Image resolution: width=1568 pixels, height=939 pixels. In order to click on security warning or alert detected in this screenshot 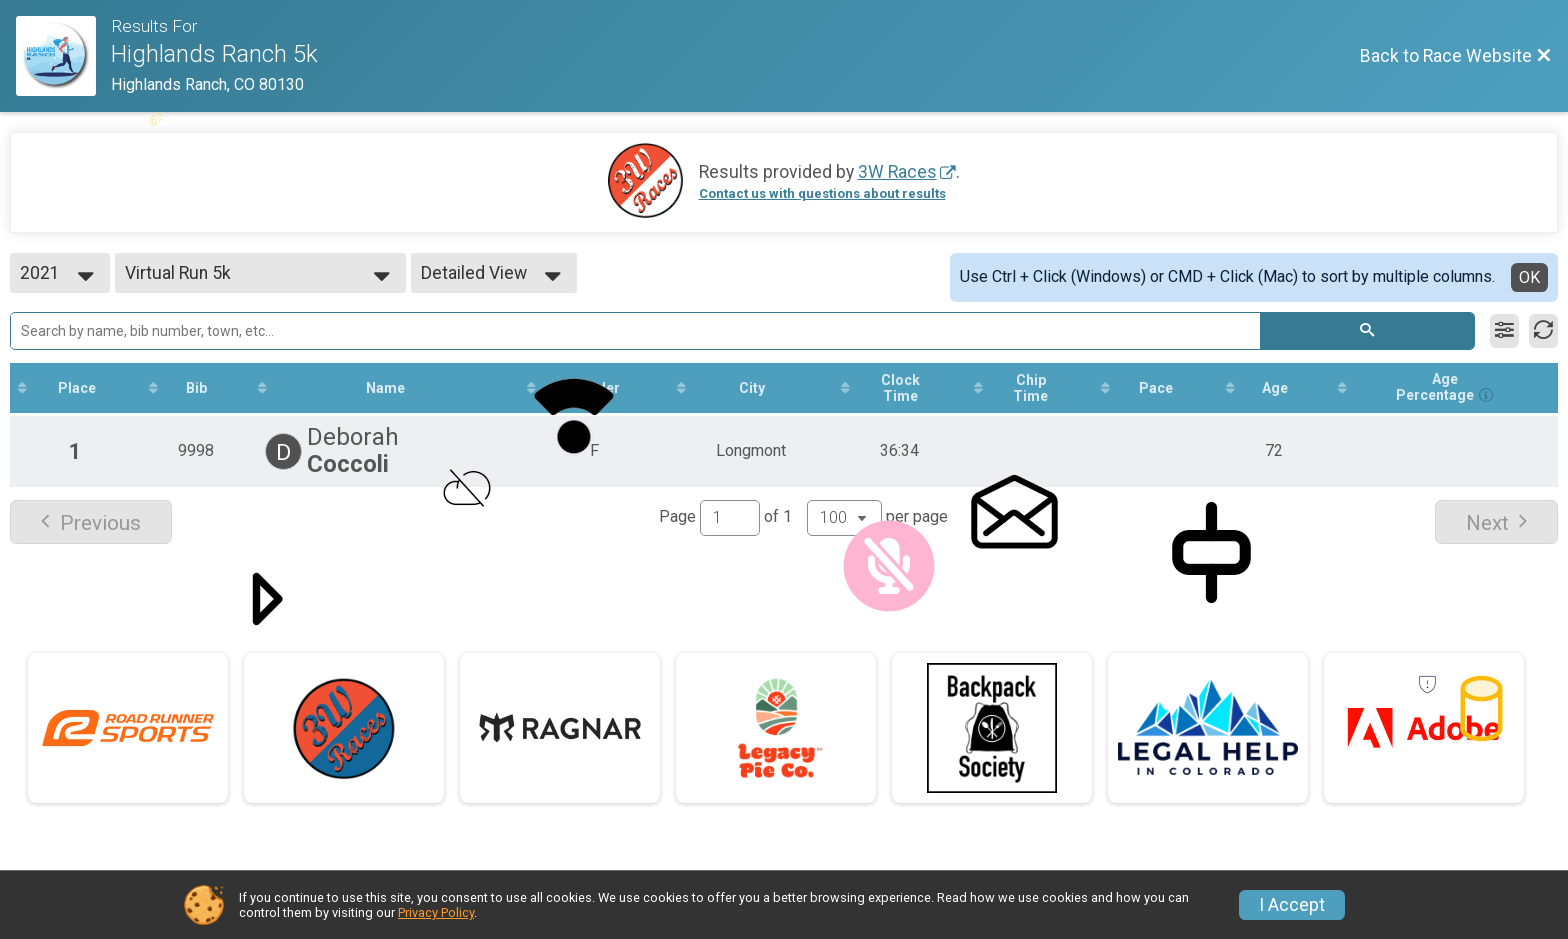, I will do `click(1427, 683)`.